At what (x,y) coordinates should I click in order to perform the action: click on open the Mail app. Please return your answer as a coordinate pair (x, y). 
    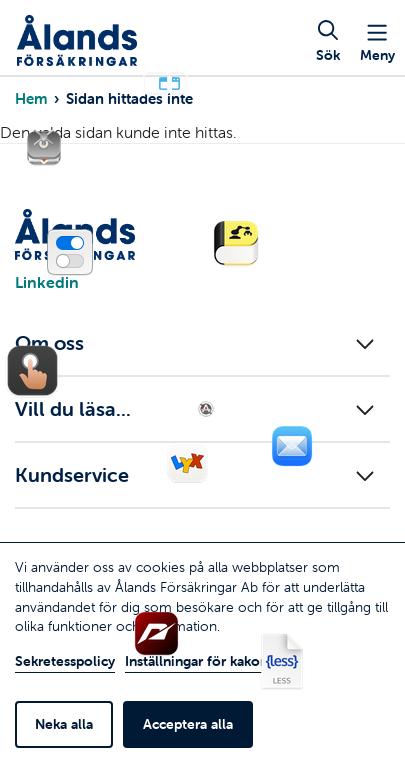
    Looking at the image, I should click on (292, 446).